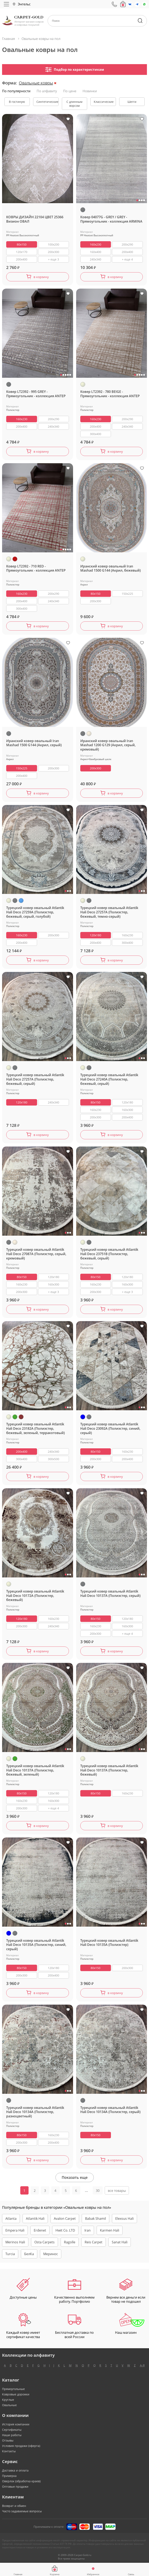 This screenshot has width=149, height=2576. What do you see at coordinates (28, 2322) in the screenshot?
I see `view engine or vehicle diagnostics` at bounding box center [28, 2322].